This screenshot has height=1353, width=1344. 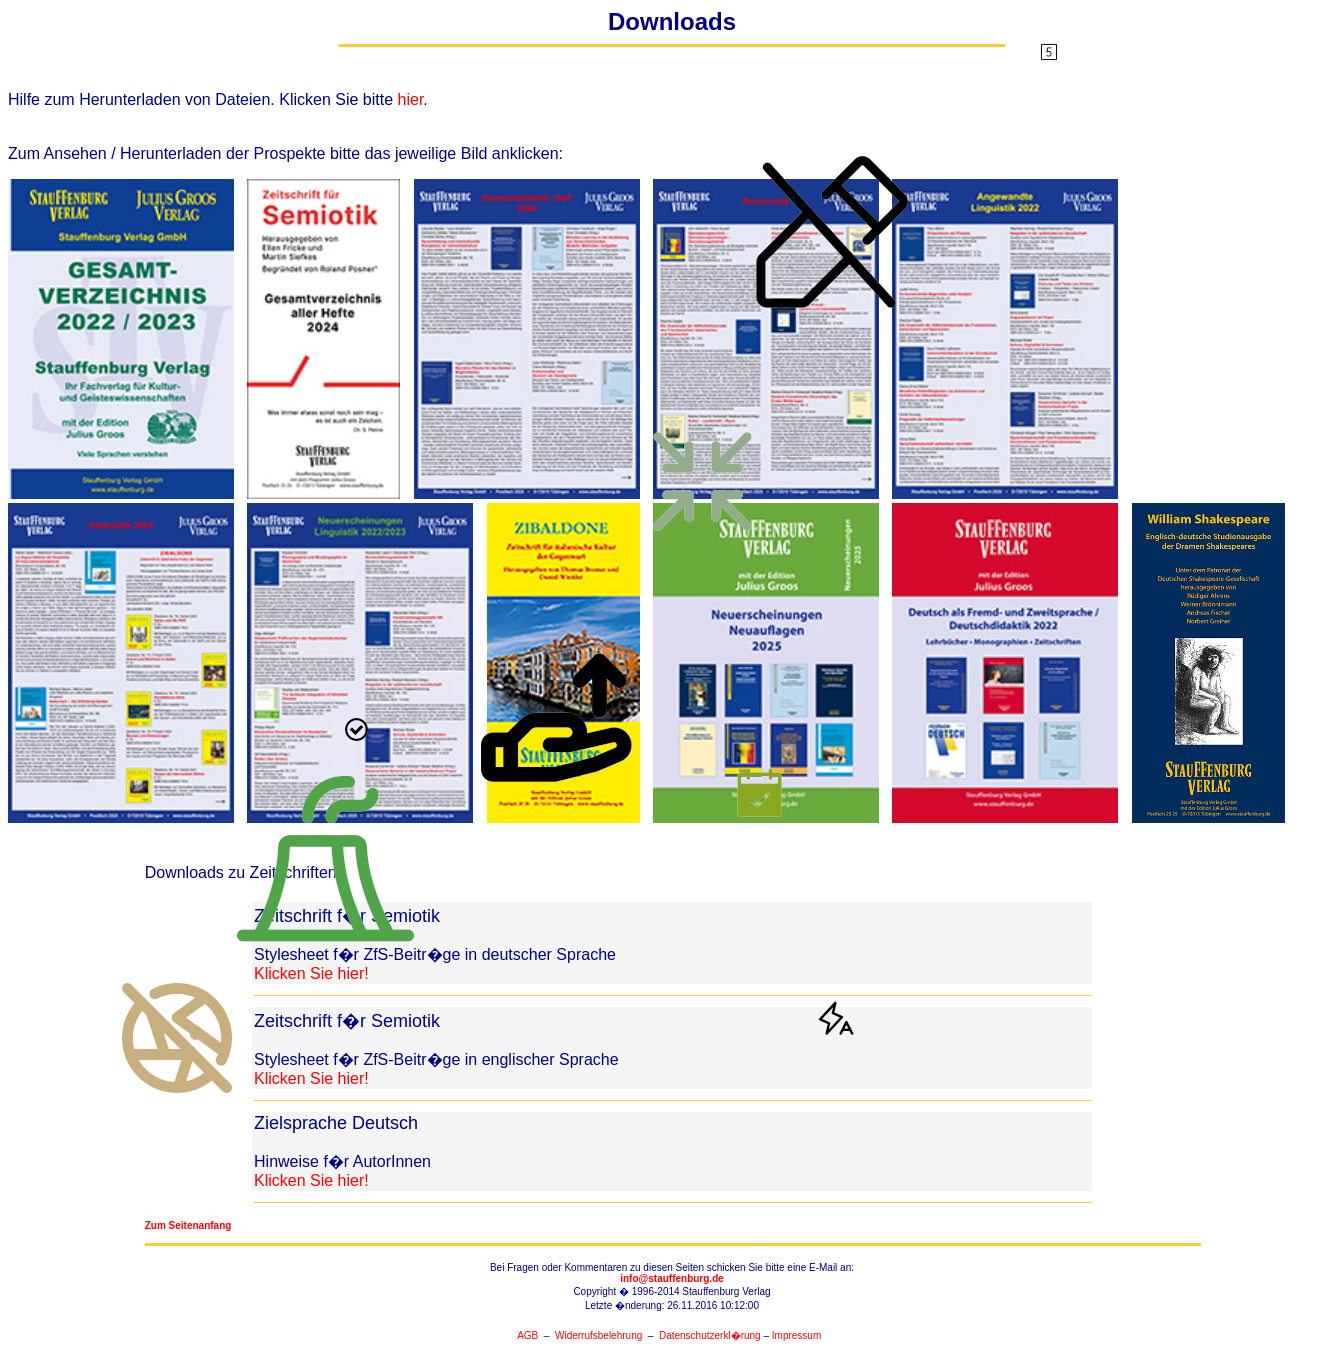 What do you see at coordinates (829, 235) in the screenshot?
I see `editing is disabled` at bounding box center [829, 235].